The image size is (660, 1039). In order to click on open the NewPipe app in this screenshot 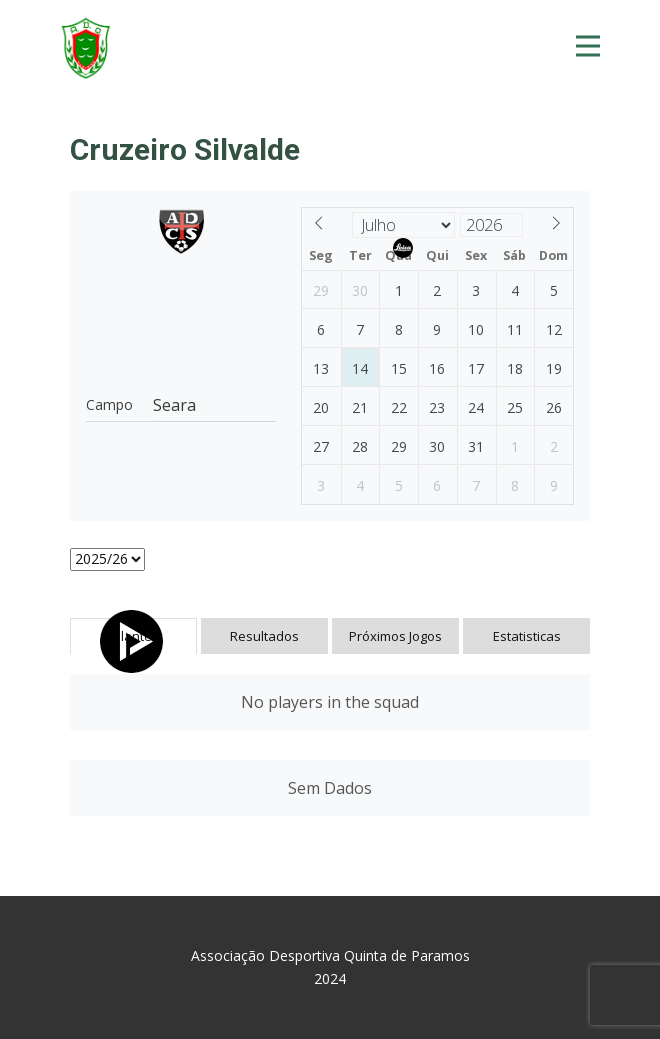, I will do `click(131, 641)`.